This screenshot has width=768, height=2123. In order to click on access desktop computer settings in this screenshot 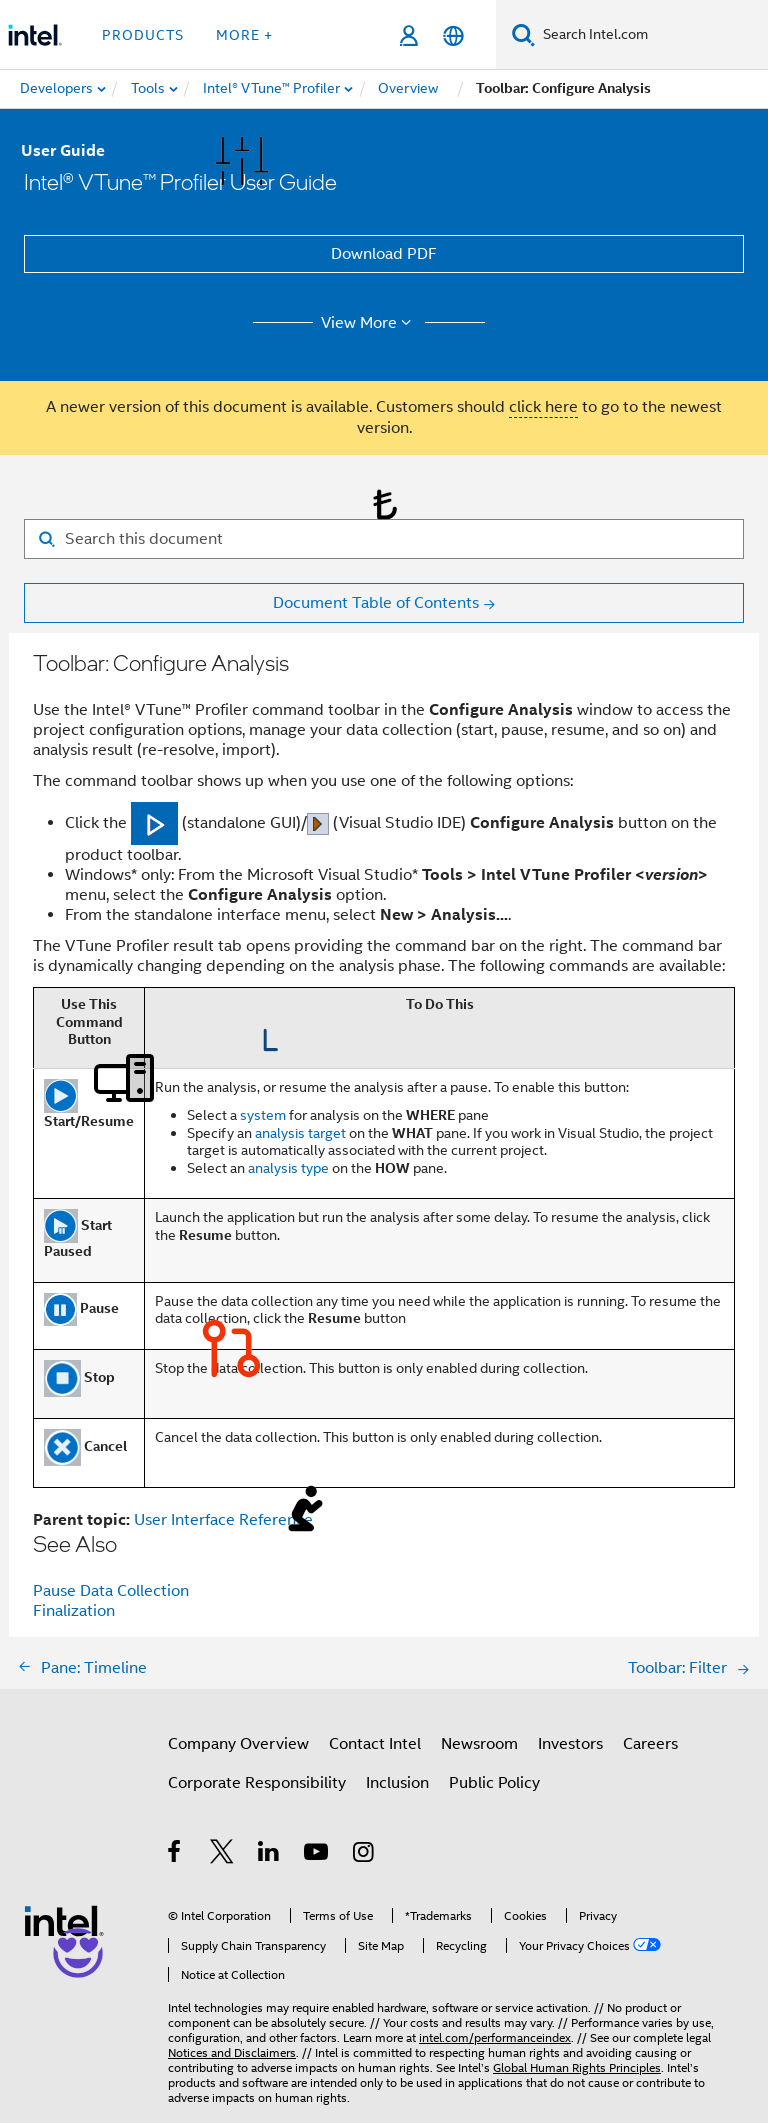, I will do `click(124, 1078)`.